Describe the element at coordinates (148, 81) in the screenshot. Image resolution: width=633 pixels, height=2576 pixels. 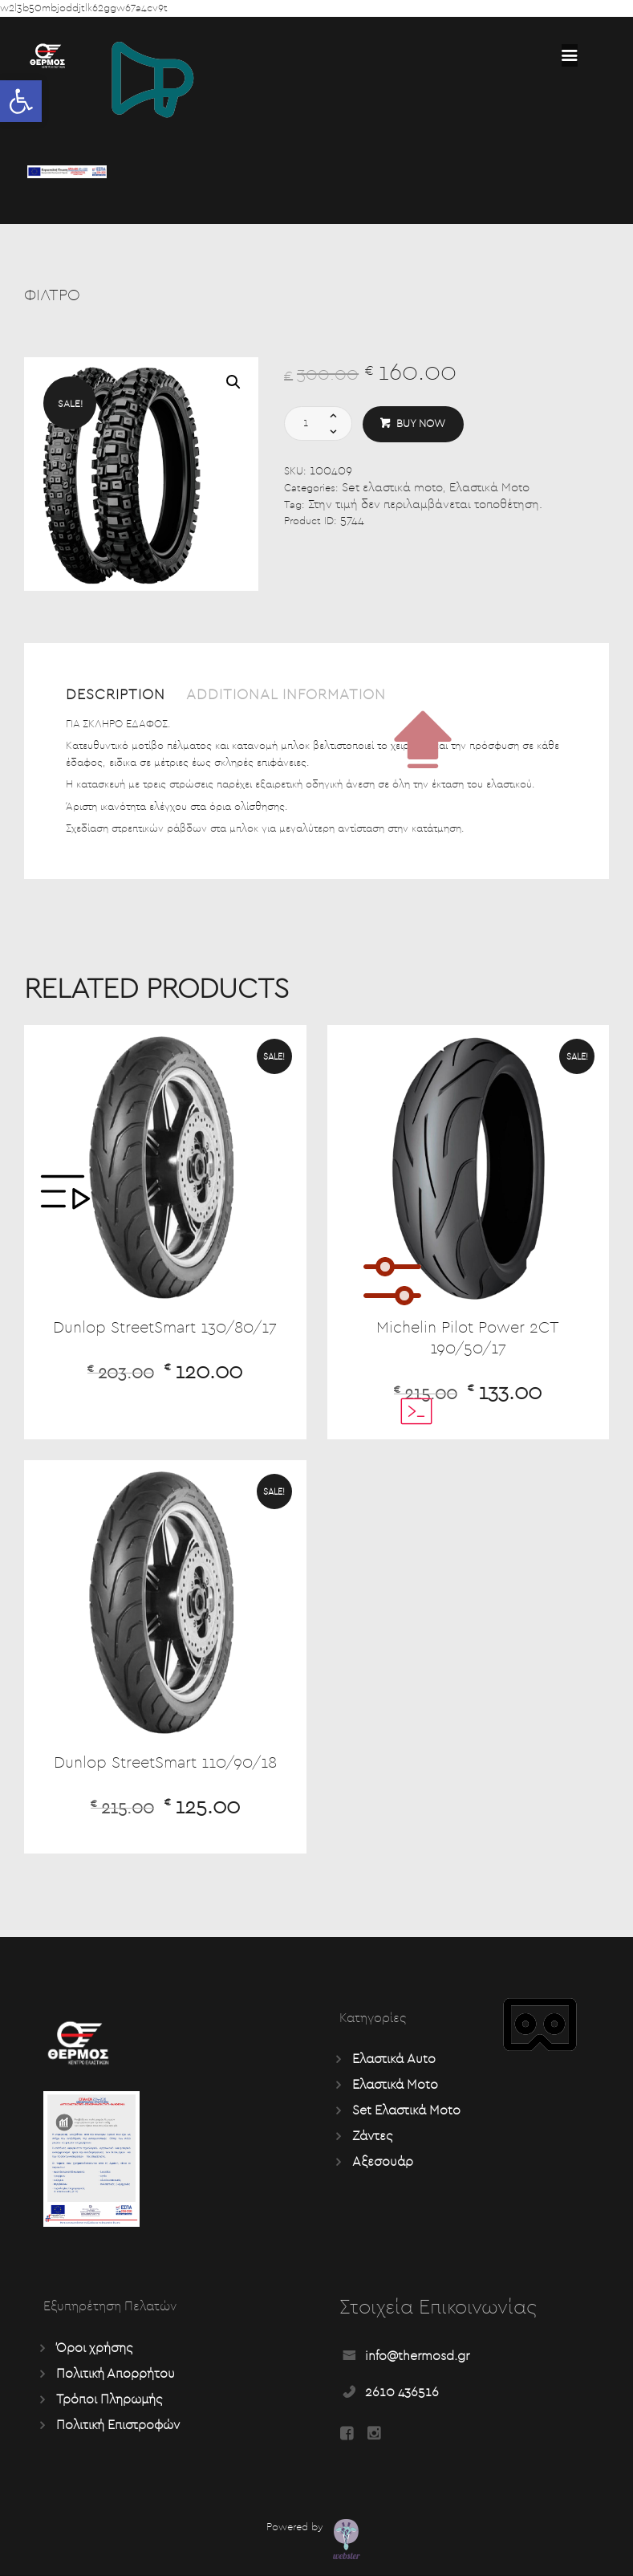
I see `make an announcement or broadcast` at that location.